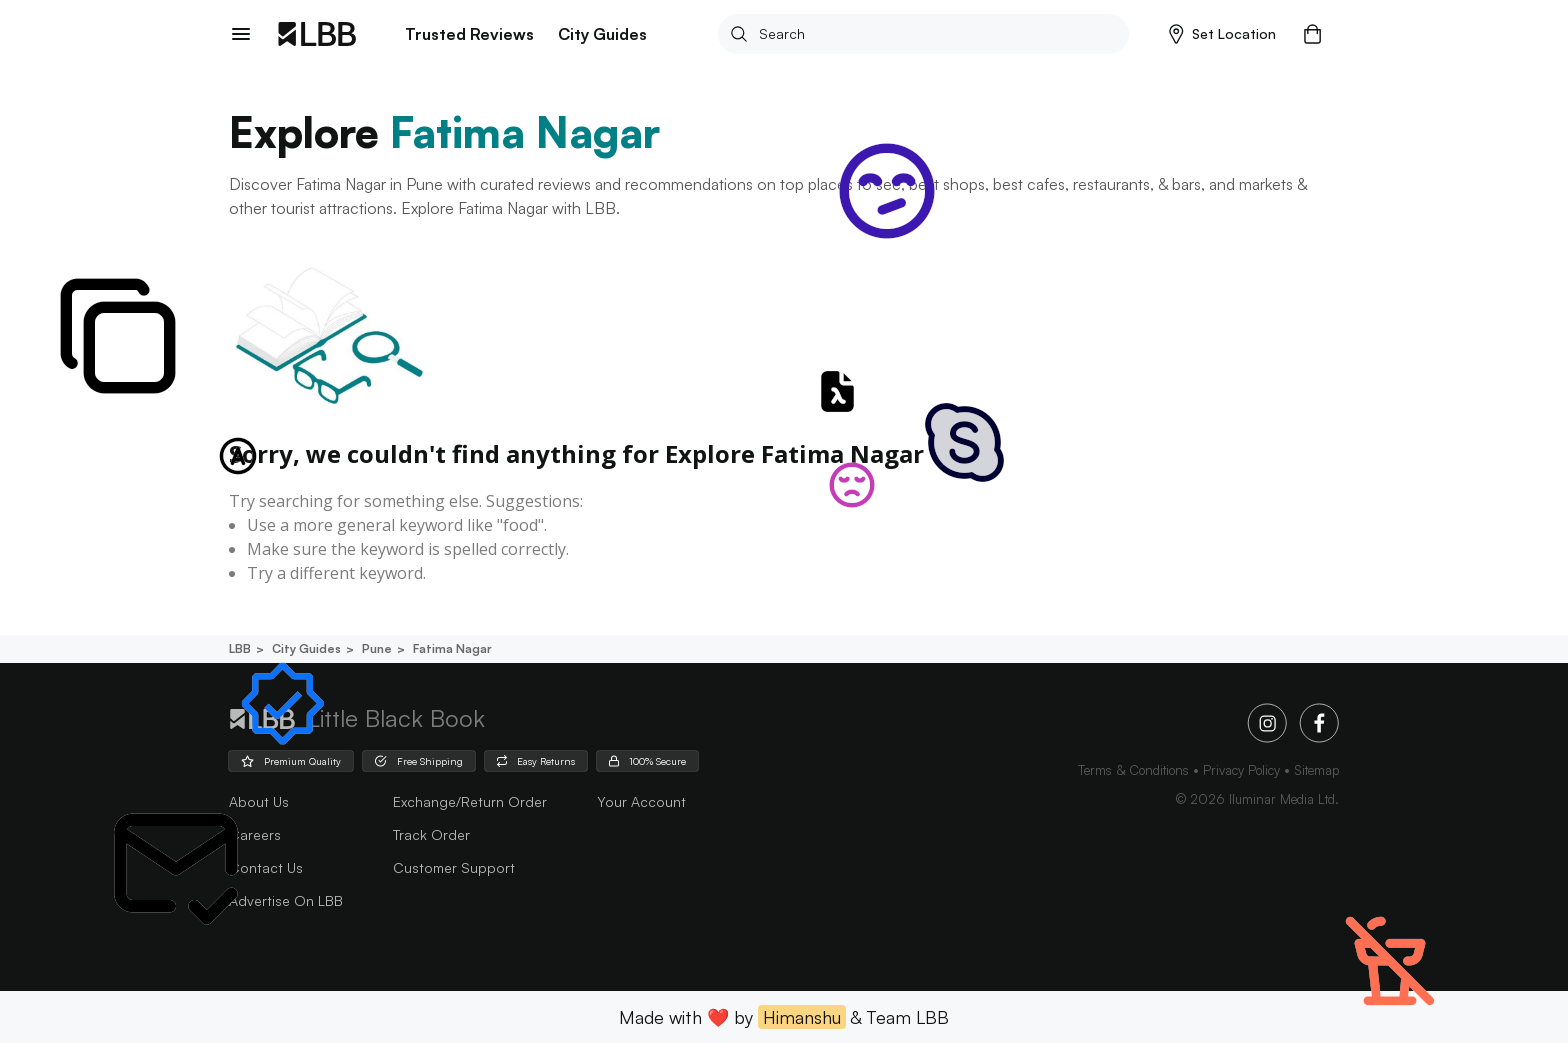  What do you see at coordinates (837, 391) in the screenshot?
I see `open a lambda function file` at bounding box center [837, 391].